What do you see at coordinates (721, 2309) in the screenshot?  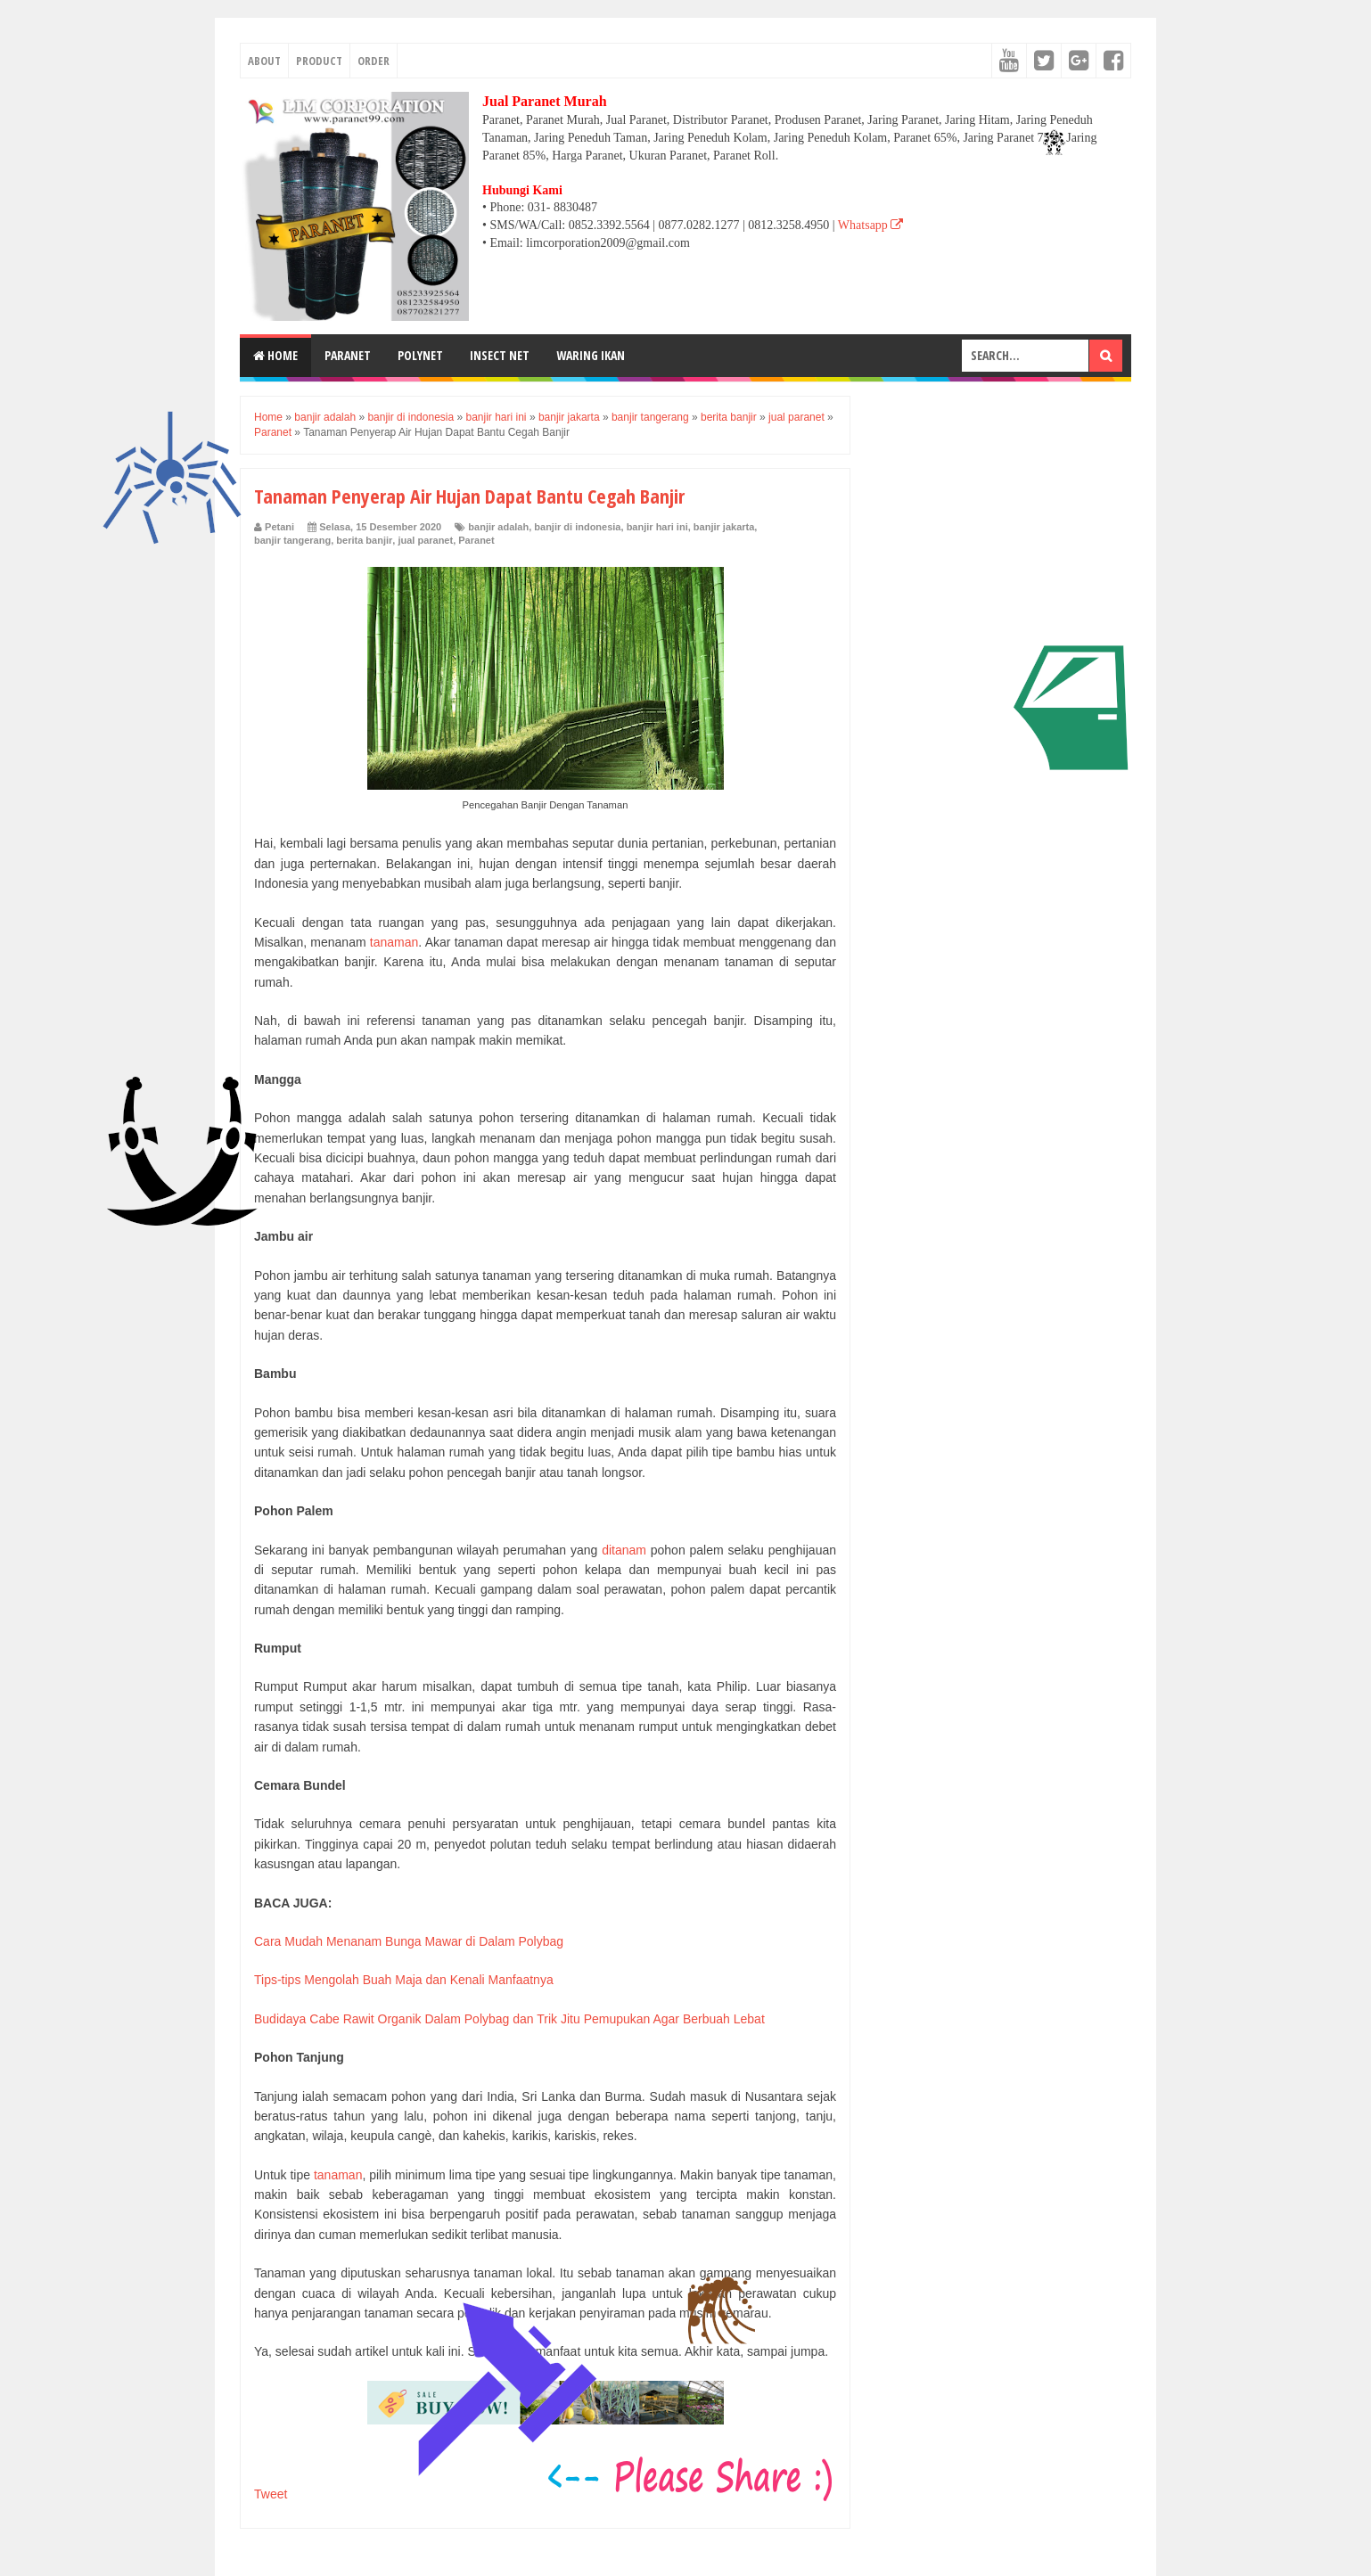 I see `indicates water or ocean-themed content` at bounding box center [721, 2309].